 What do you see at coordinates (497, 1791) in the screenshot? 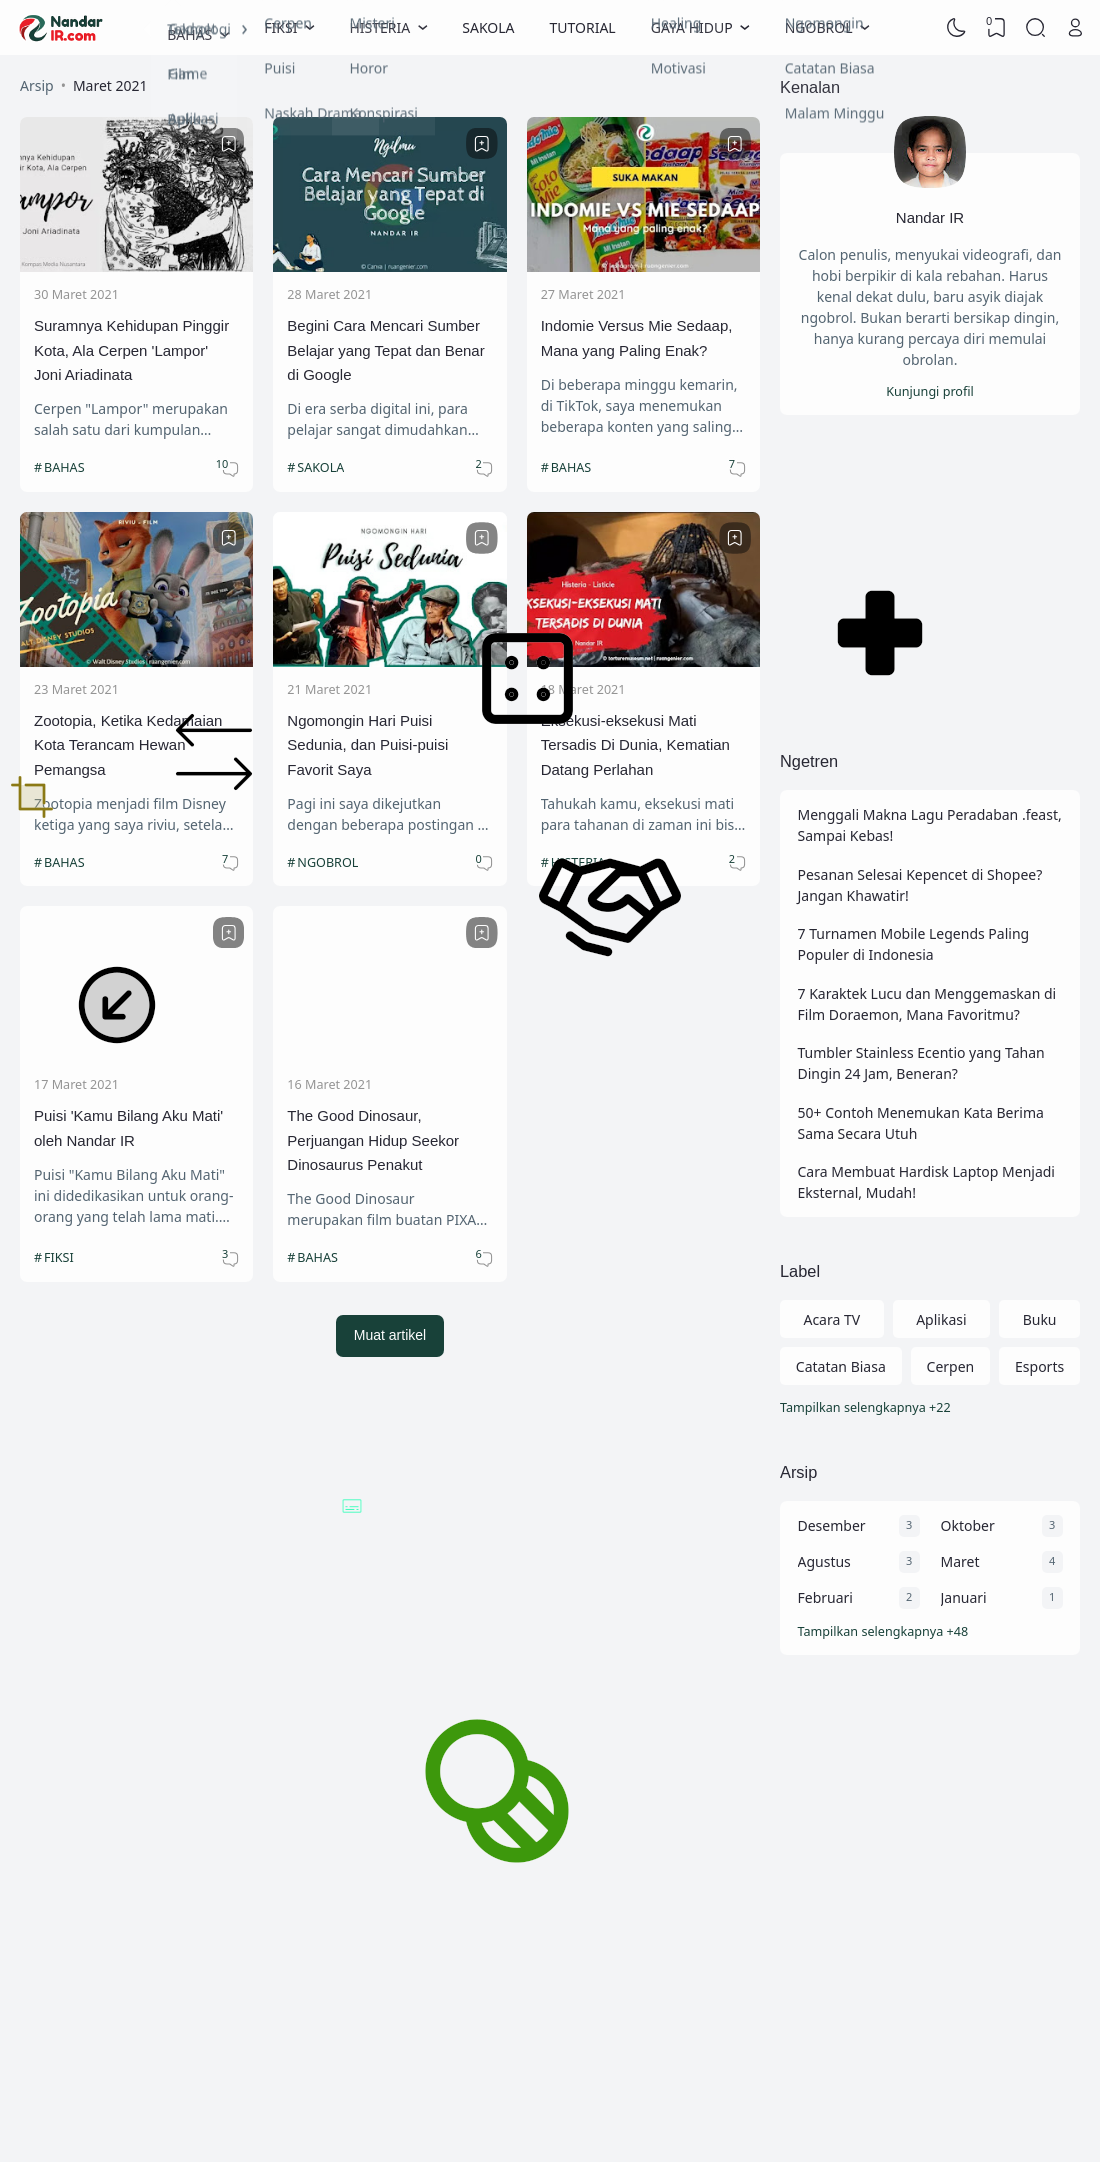
I see `subtract or remove a shape from selection` at bounding box center [497, 1791].